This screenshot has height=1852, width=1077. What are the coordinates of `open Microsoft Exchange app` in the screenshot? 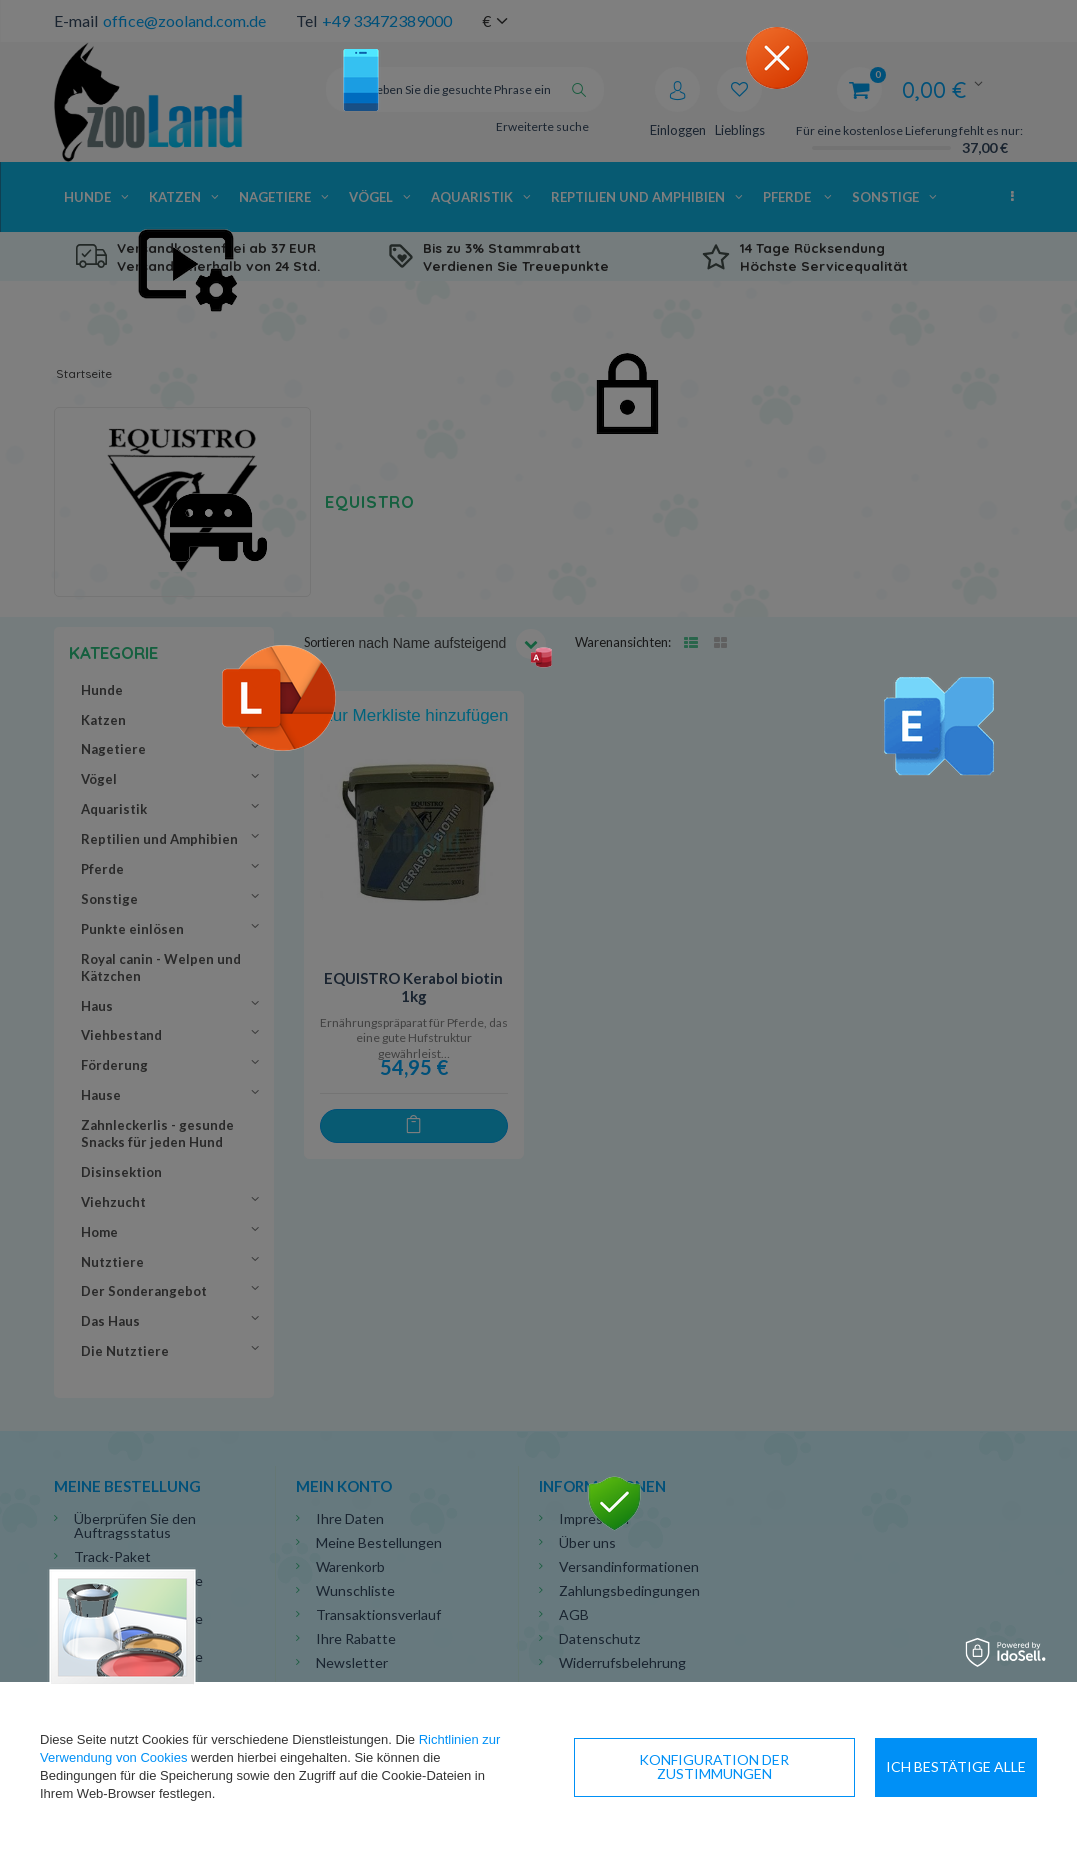 It's located at (939, 726).